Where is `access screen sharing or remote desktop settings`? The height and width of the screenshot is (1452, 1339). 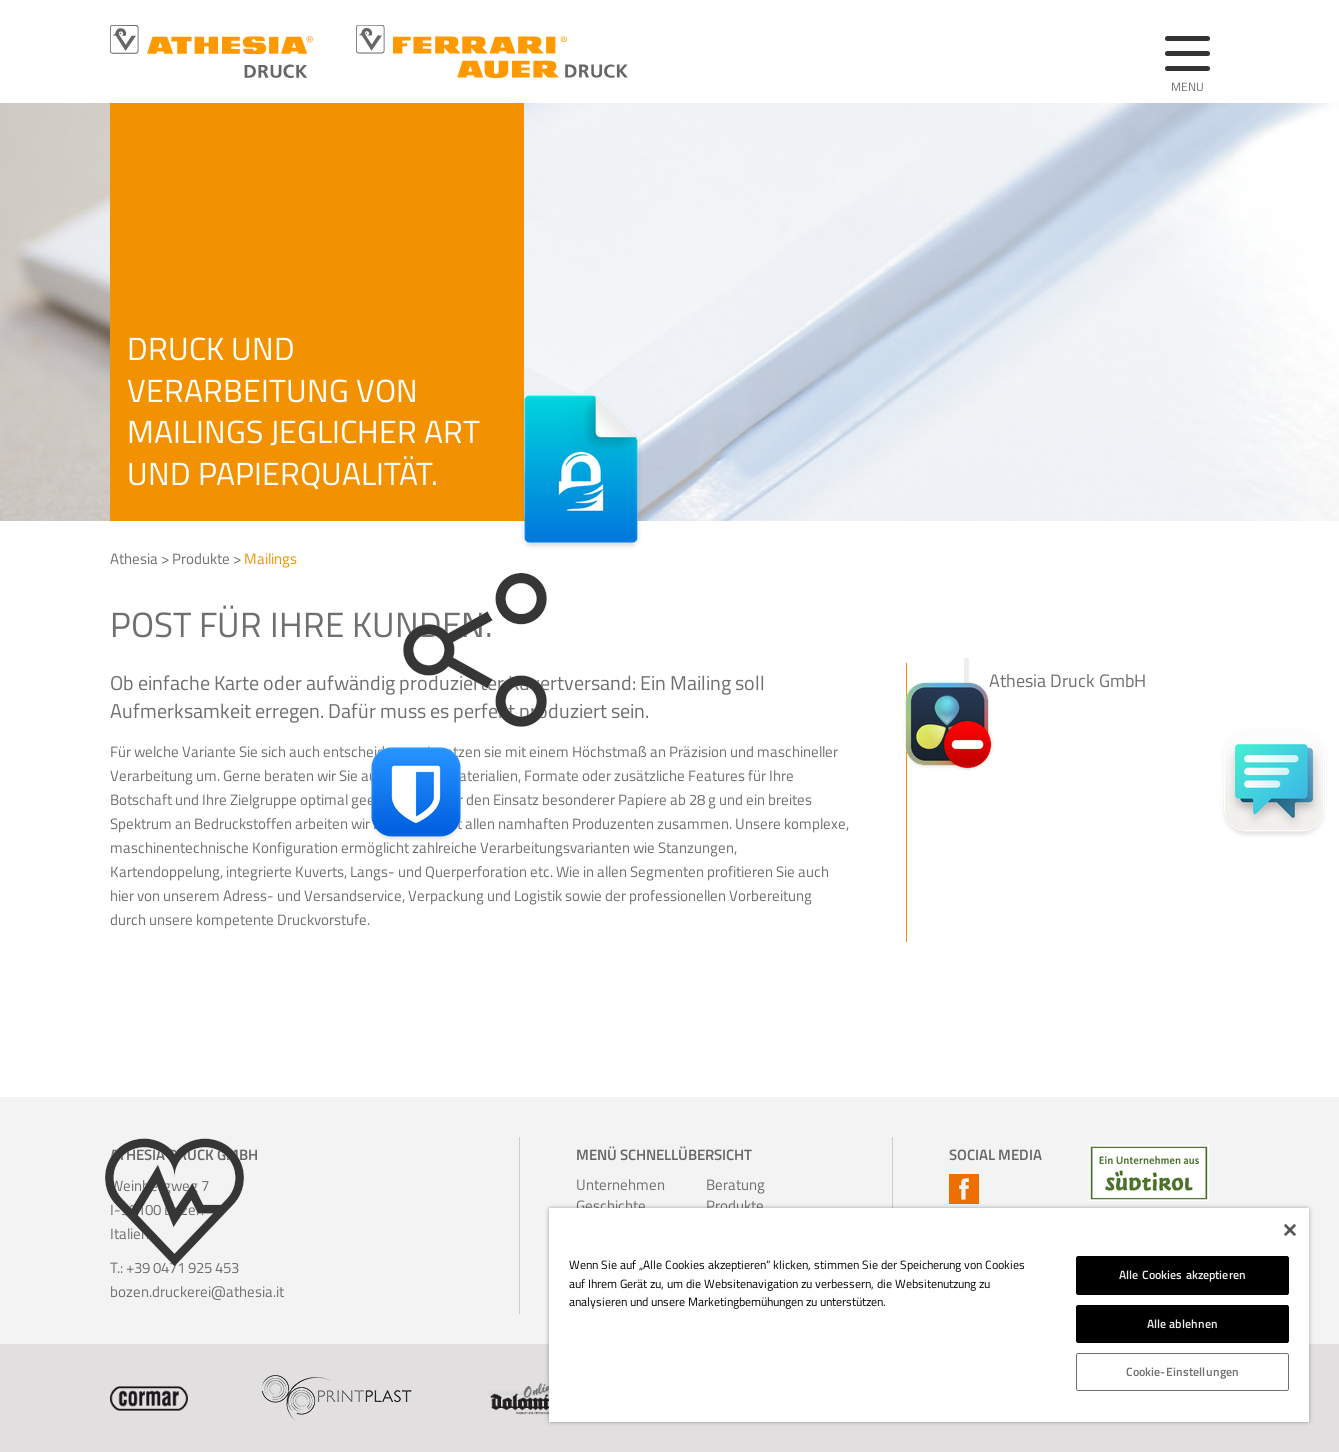
access screen sharing or remote desktop settings is located at coordinates (475, 655).